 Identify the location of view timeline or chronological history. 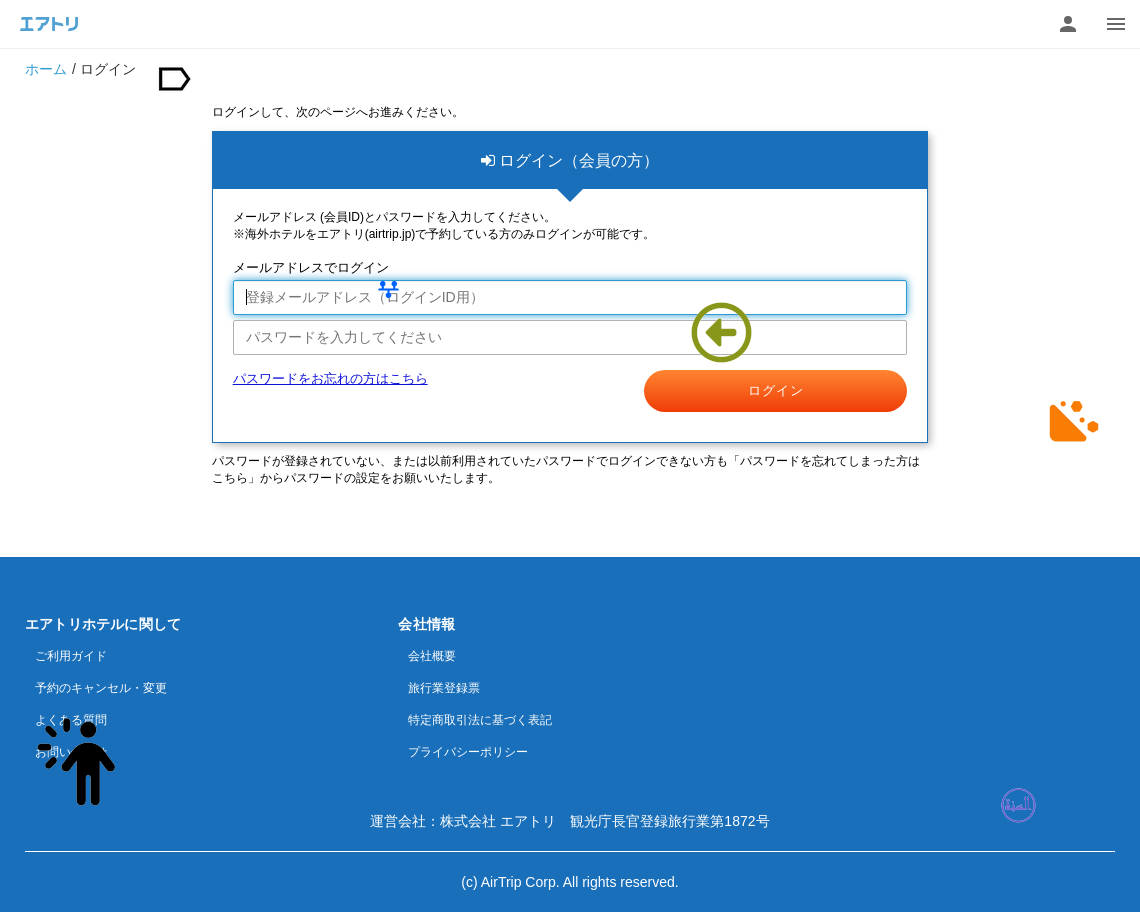
(388, 289).